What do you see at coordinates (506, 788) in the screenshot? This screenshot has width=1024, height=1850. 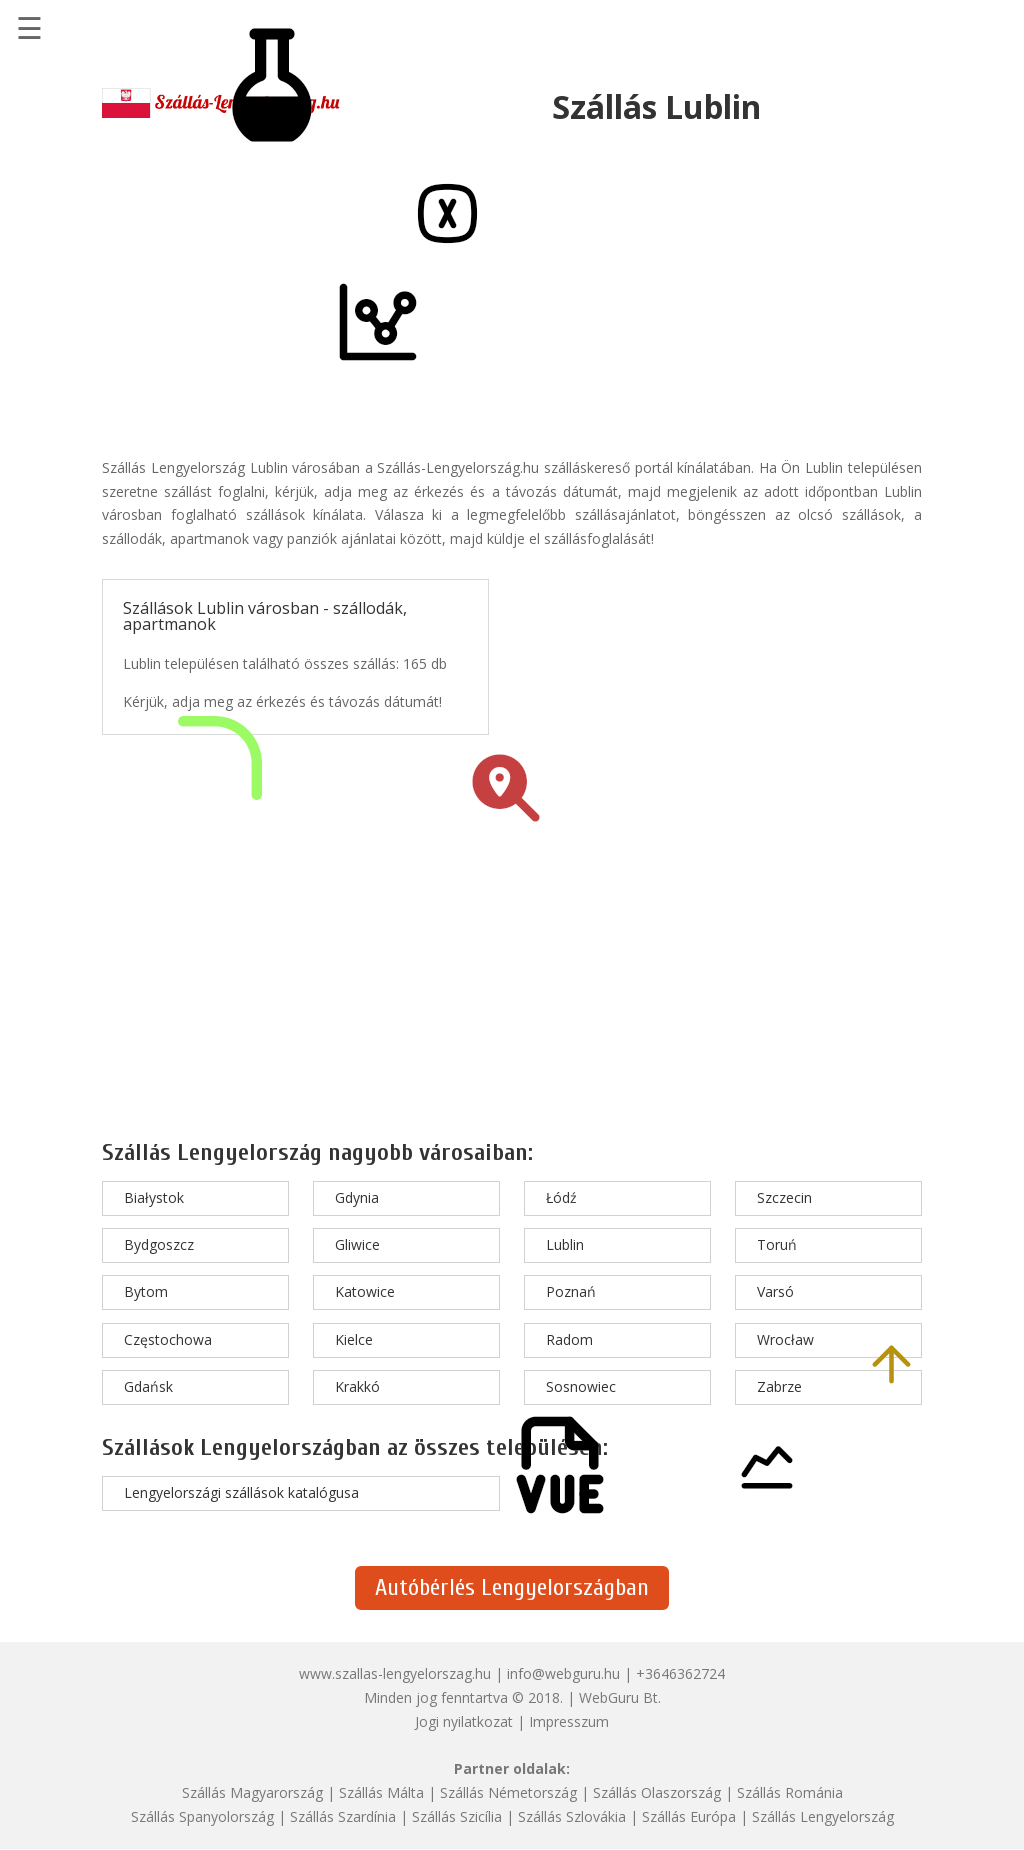 I see `search for a location on the map` at bounding box center [506, 788].